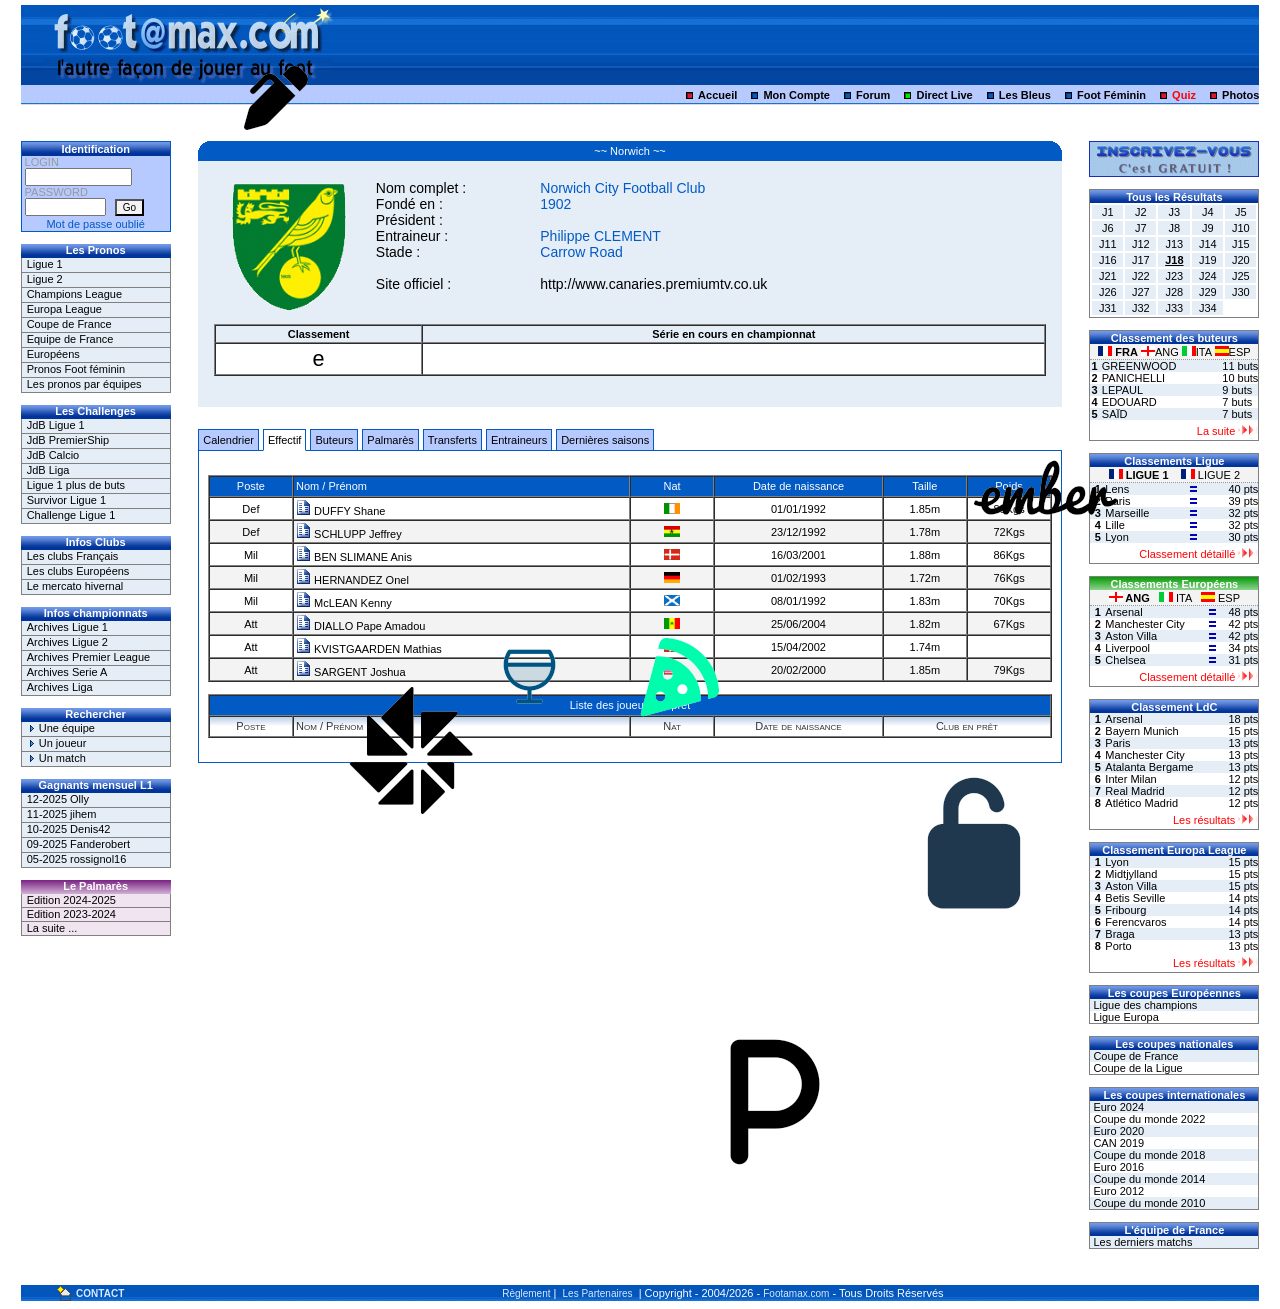 The height and width of the screenshot is (1309, 1280). What do you see at coordinates (529, 675) in the screenshot?
I see `browse wine or cocktail menu` at bounding box center [529, 675].